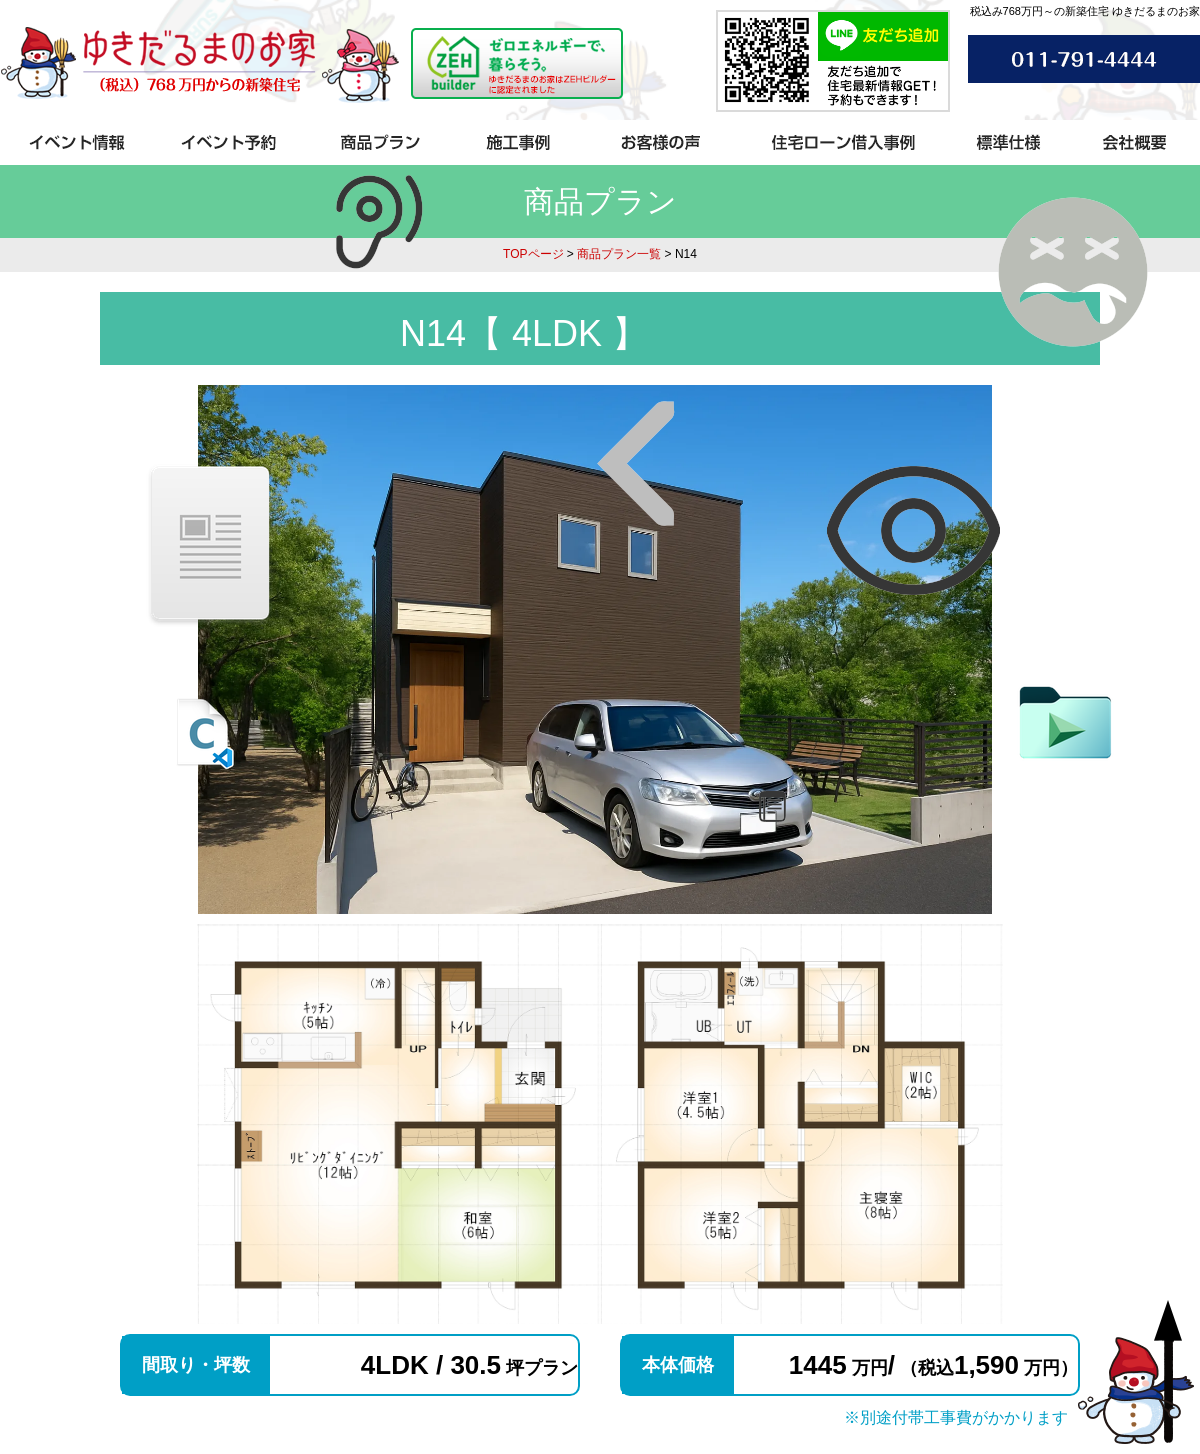 The image size is (1200, 1454). Describe the element at coordinates (773, 807) in the screenshot. I see `open the notes app` at that location.